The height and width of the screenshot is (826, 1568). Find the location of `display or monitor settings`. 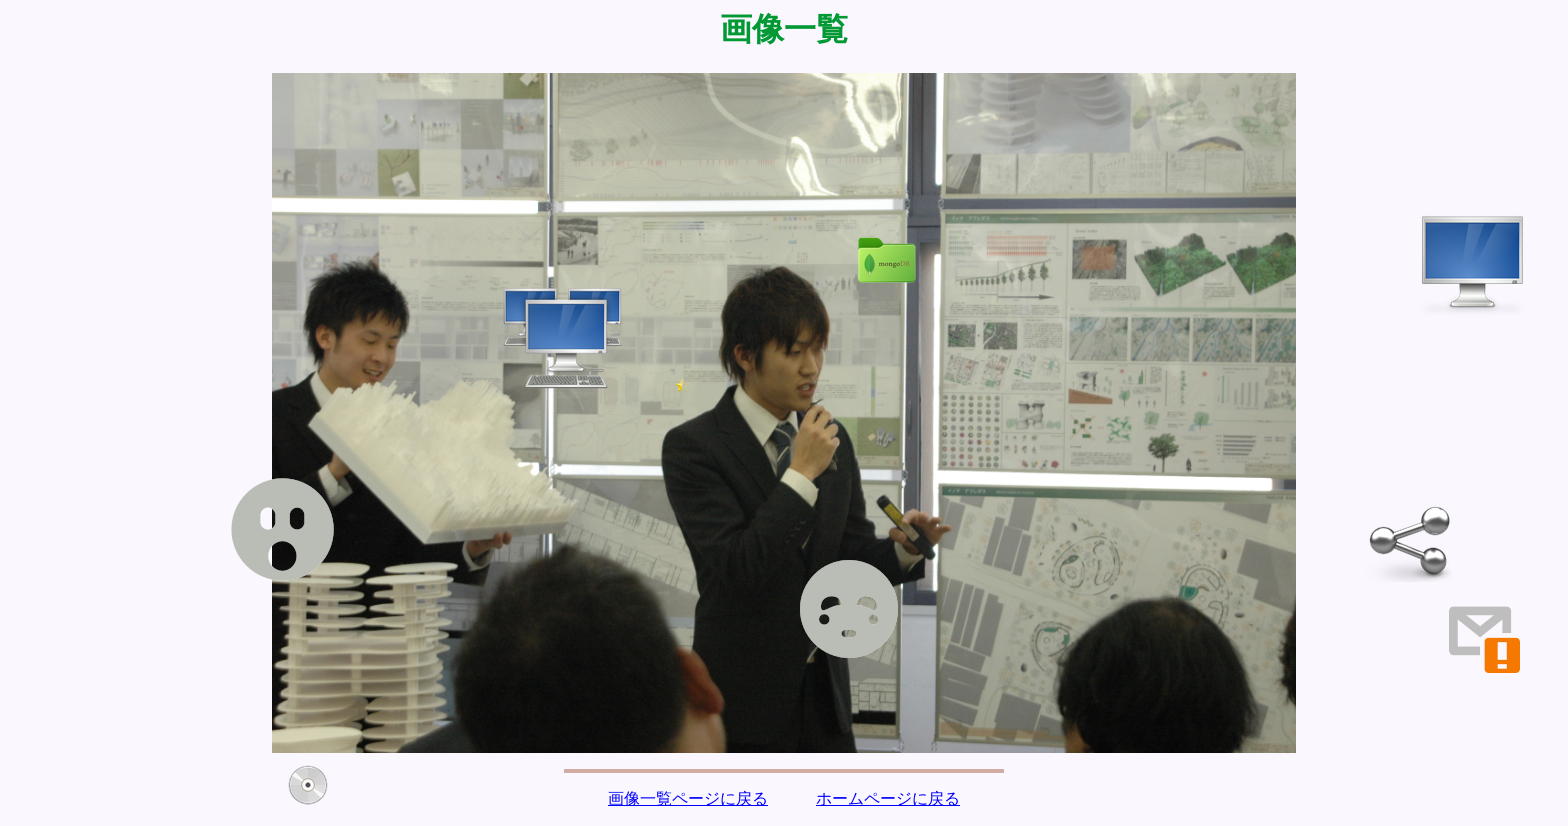

display or monitor settings is located at coordinates (1472, 260).